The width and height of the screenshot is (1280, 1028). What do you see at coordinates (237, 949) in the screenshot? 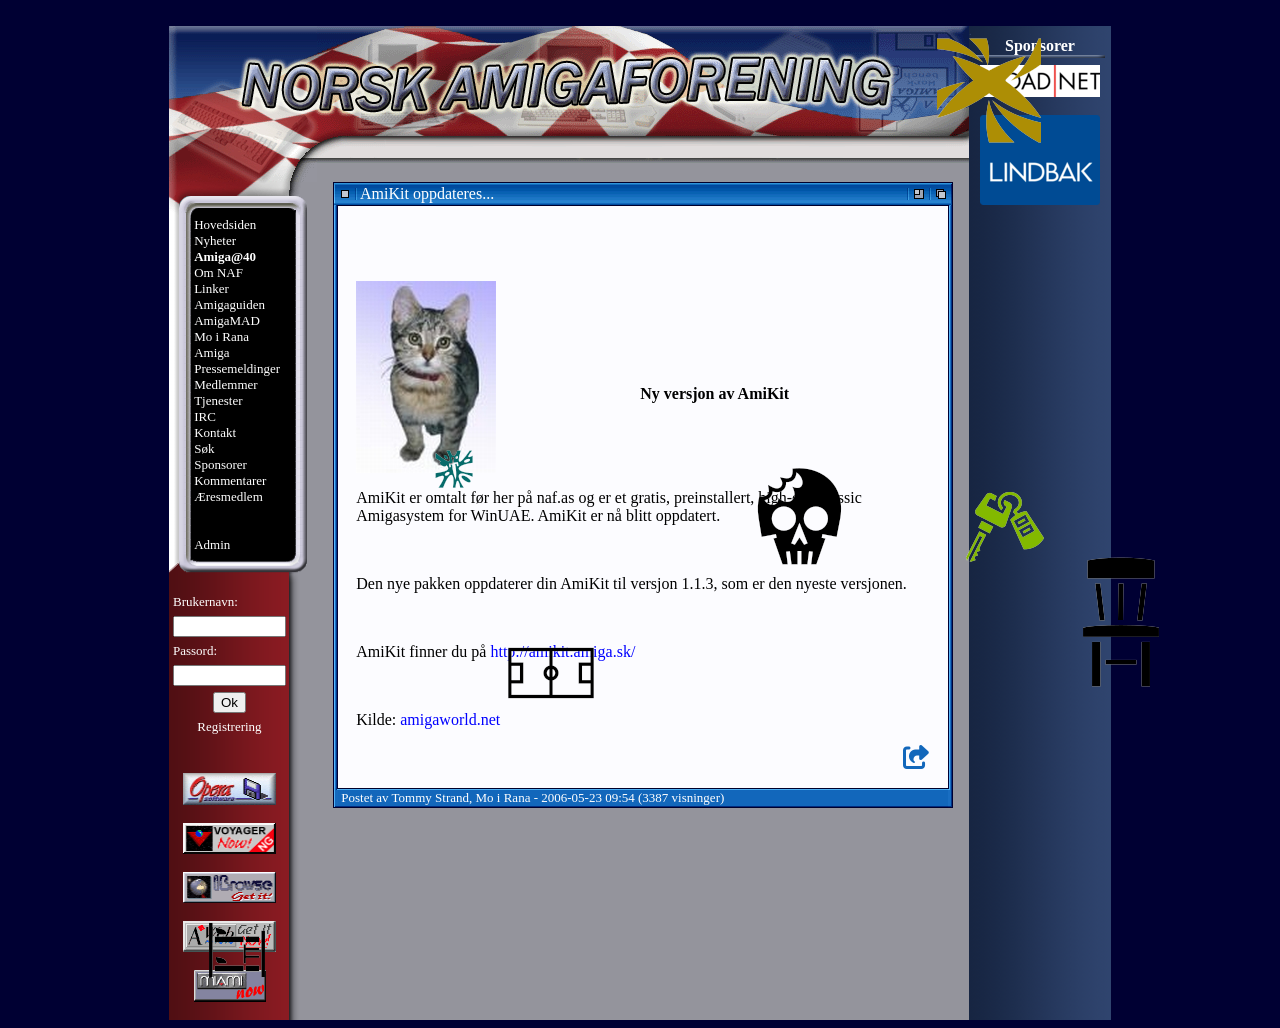
I see `view shared room or dormitory accommodations` at bounding box center [237, 949].